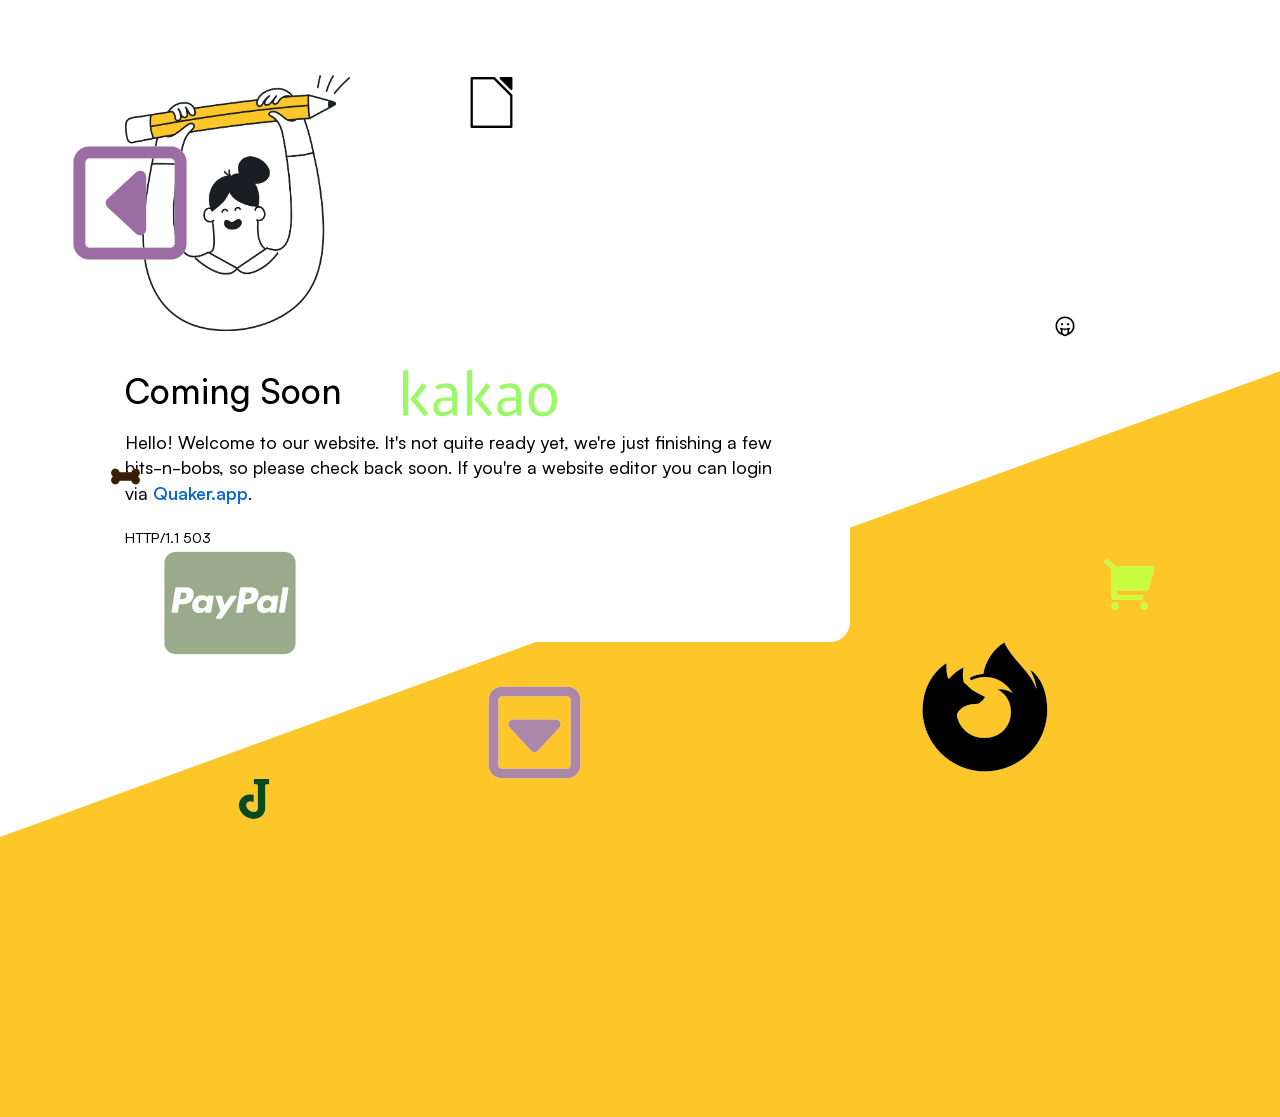 This screenshot has height=1117, width=1280. What do you see at coordinates (125, 476) in the screenshot?
I see `access pet-related features or settings` at bounding box center [125, 476].